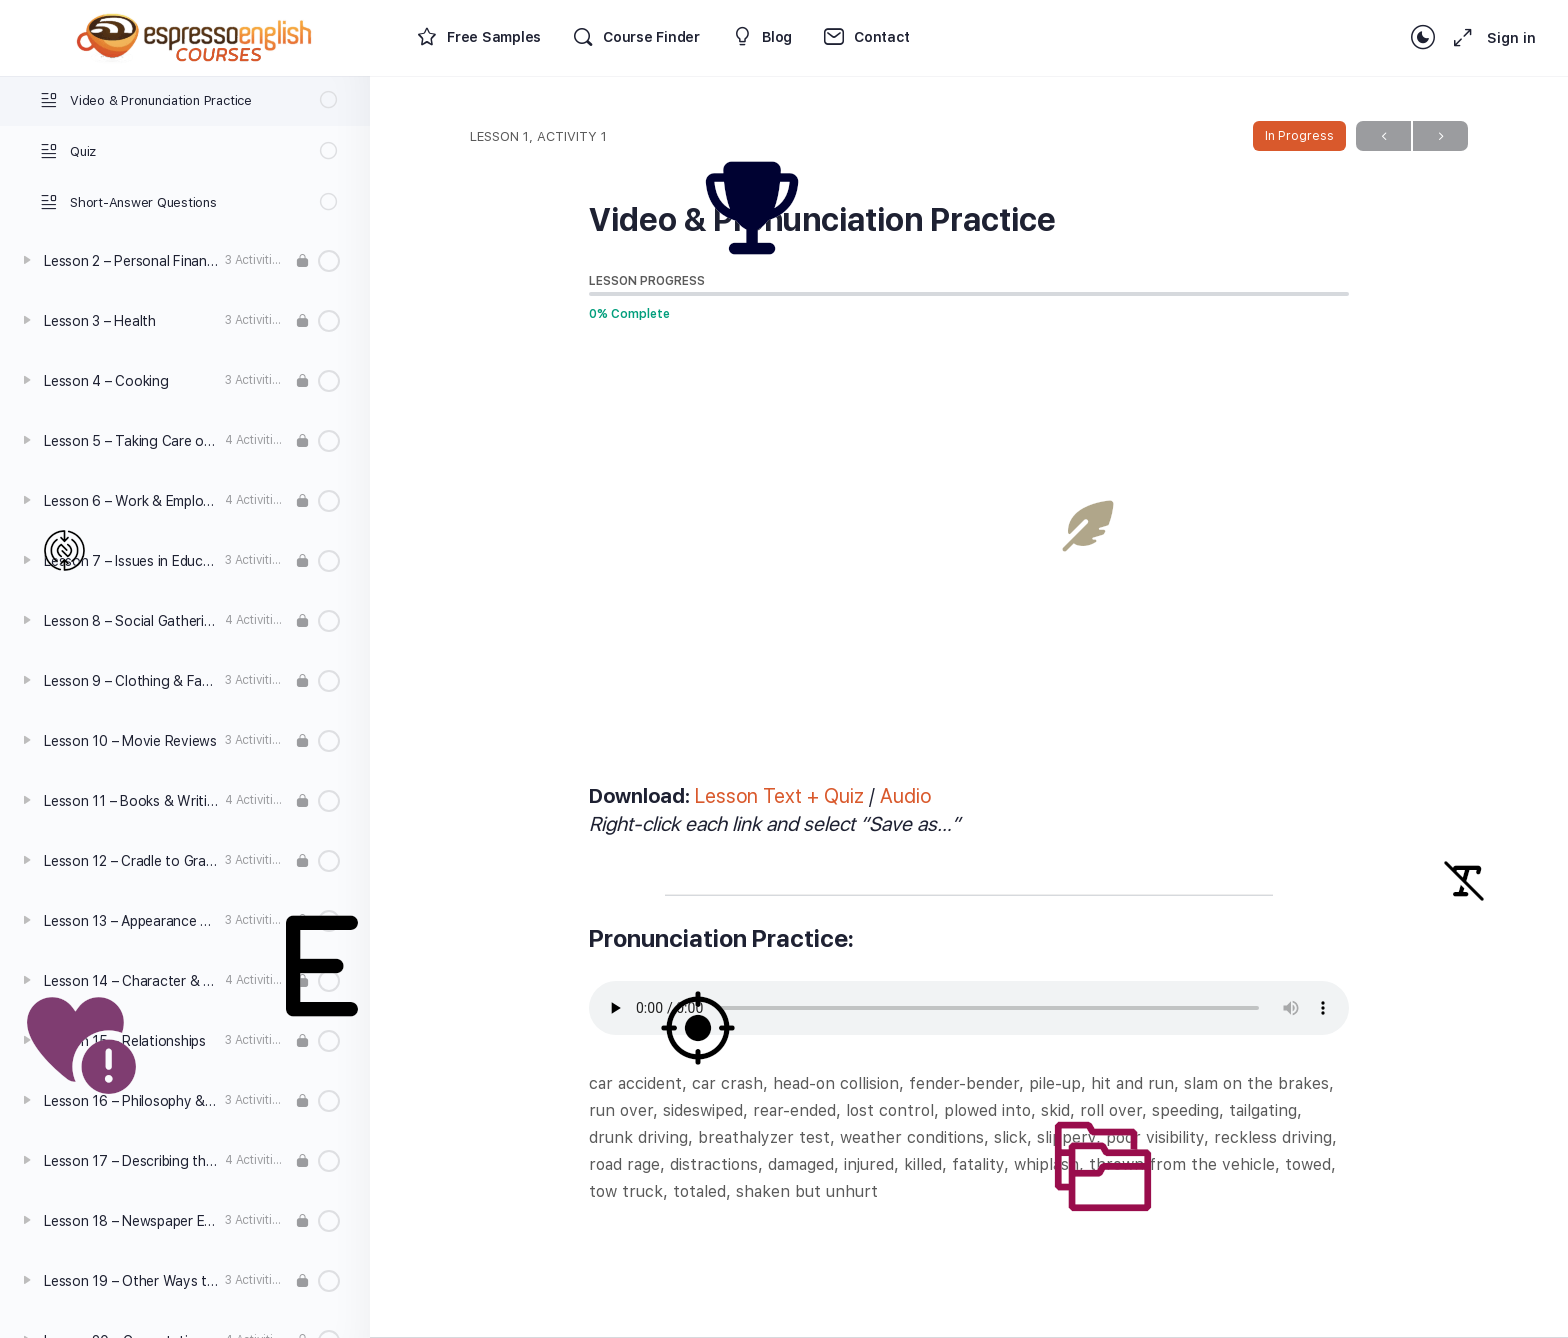 The width and height of the screenshot is (1568, 1338). I want to click on view achievements or awards, so click(752, 208).